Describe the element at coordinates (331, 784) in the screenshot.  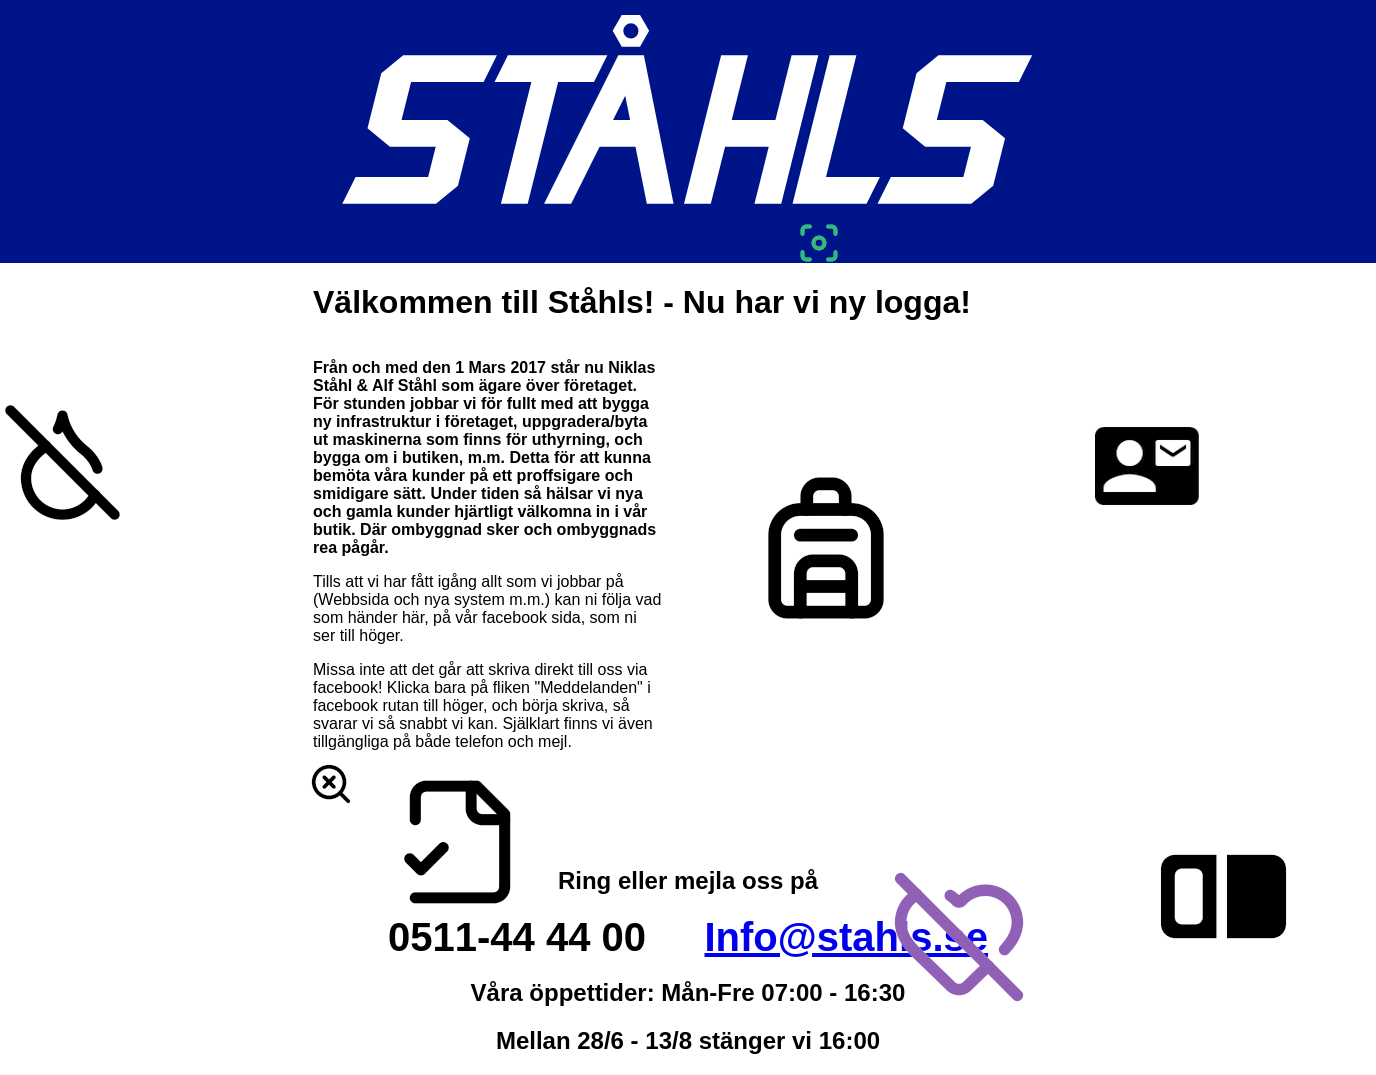
I see `clear search query` at that location.